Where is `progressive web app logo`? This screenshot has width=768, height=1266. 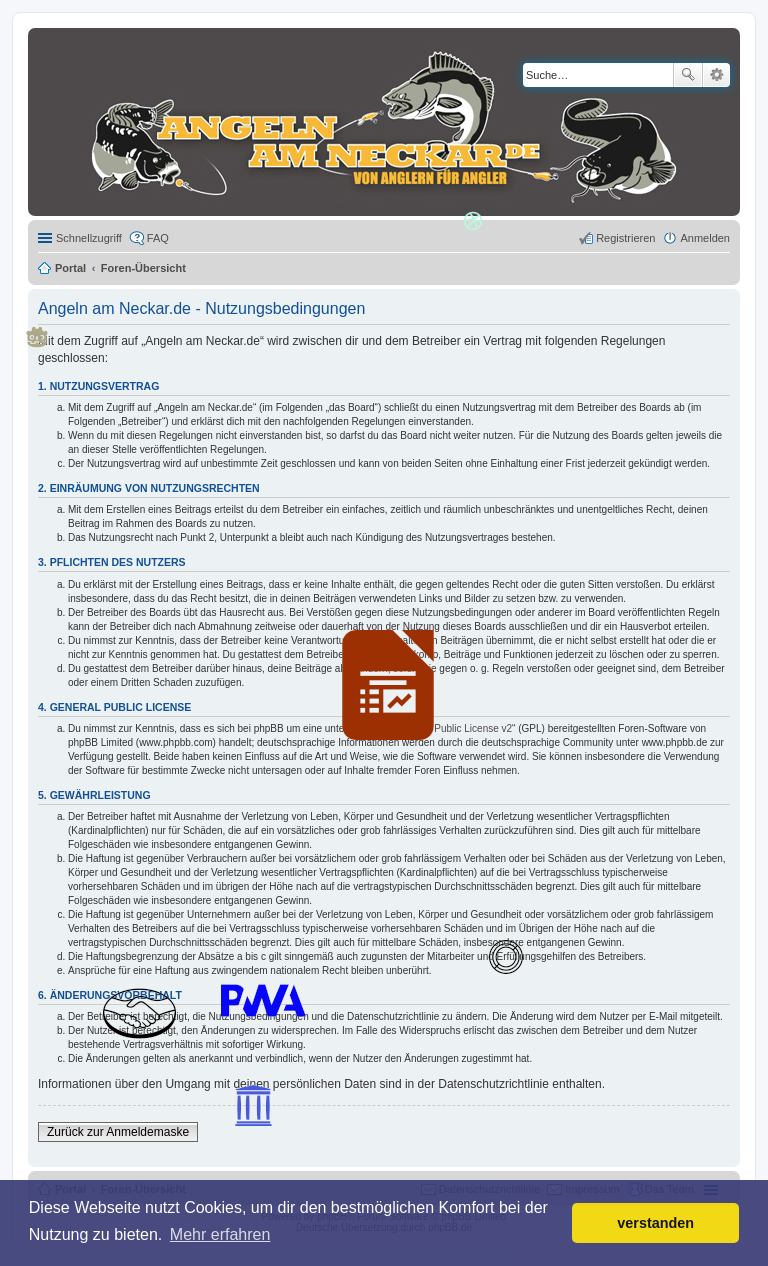
progressive web app logo is located at coordinates (263, 1000).